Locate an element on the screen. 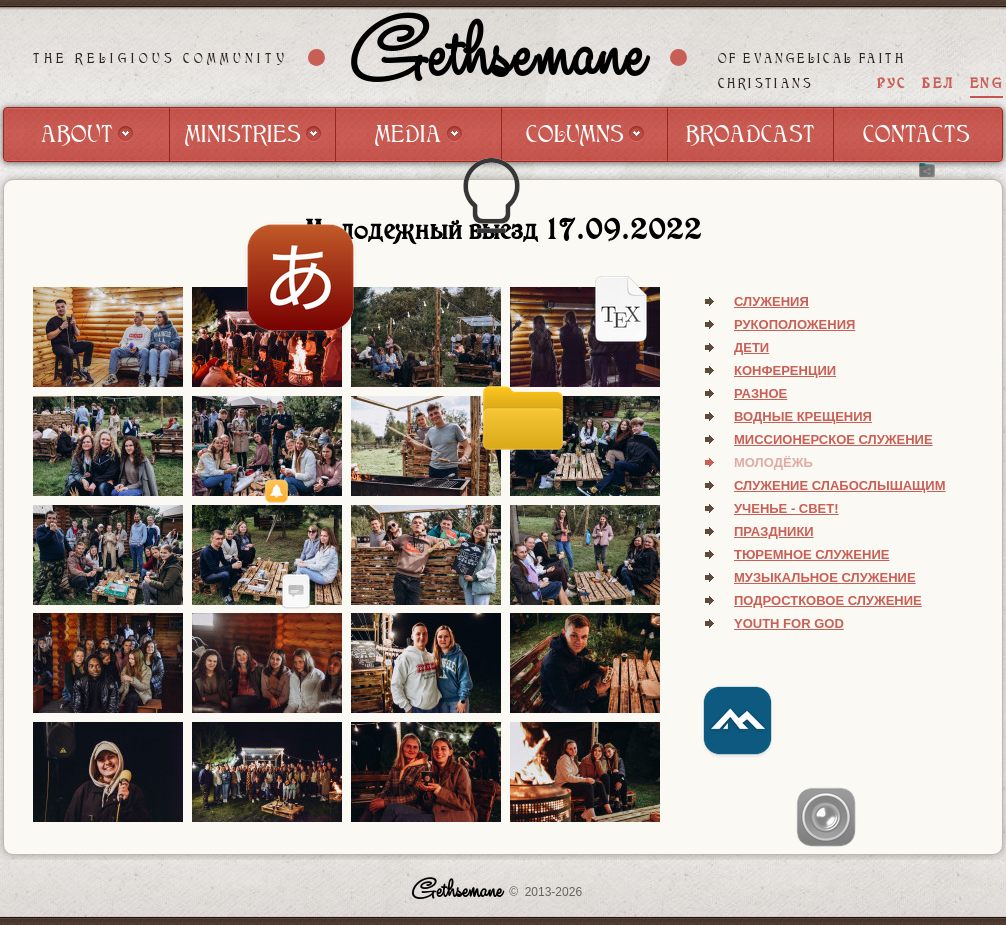 This screenshot has width=1006, height=925. open JapaChar app for learning Japanese characters is located at coordinates (300, 277).